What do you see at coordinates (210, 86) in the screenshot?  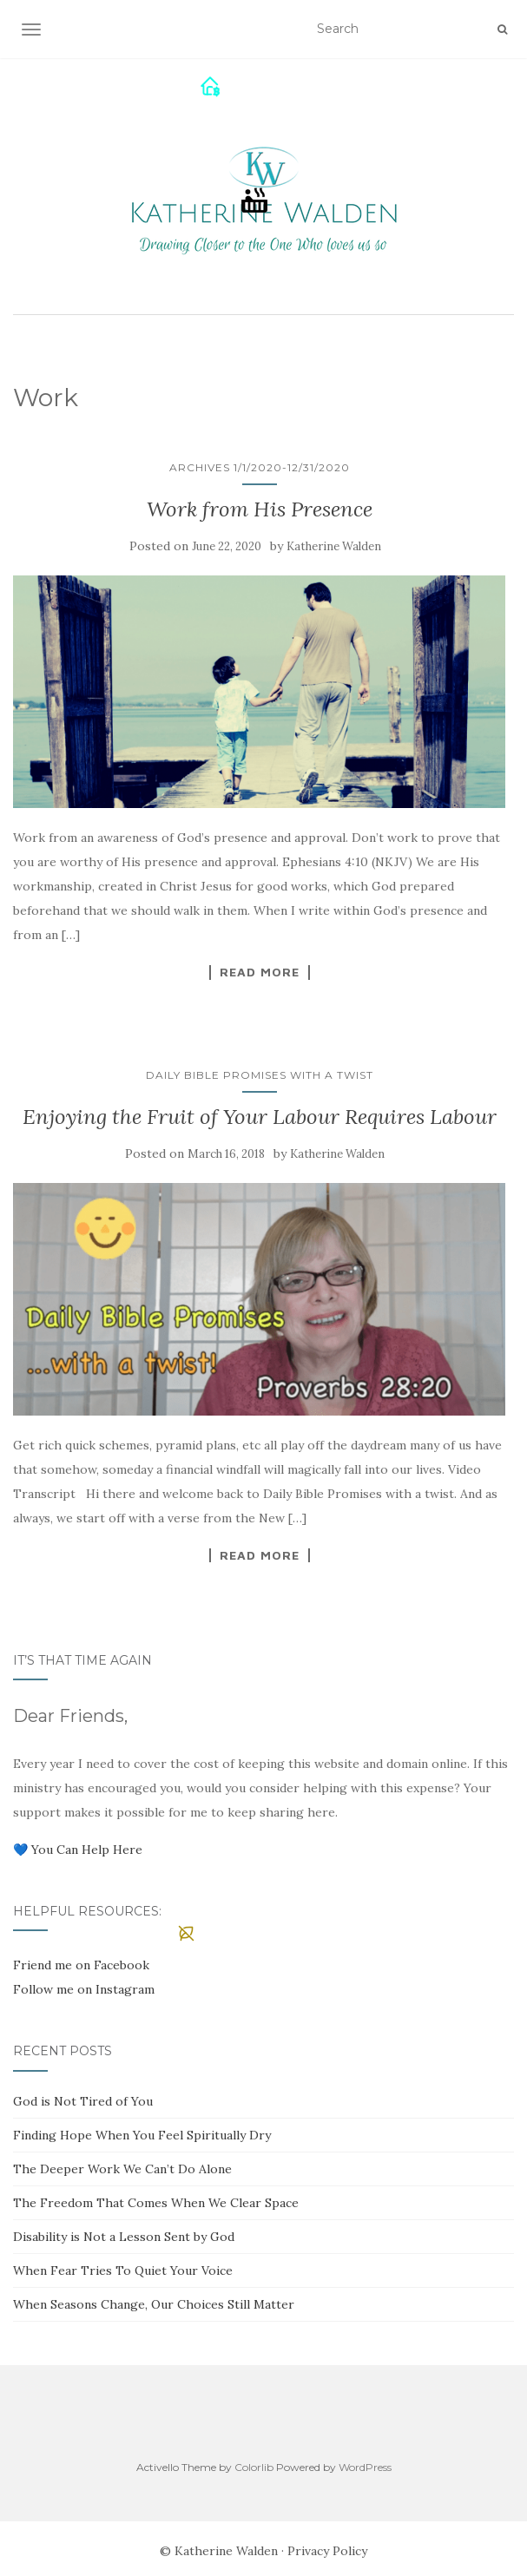 I see `access bitcoin wallet or crypto home dashboard` at bounding box center [210, 86].